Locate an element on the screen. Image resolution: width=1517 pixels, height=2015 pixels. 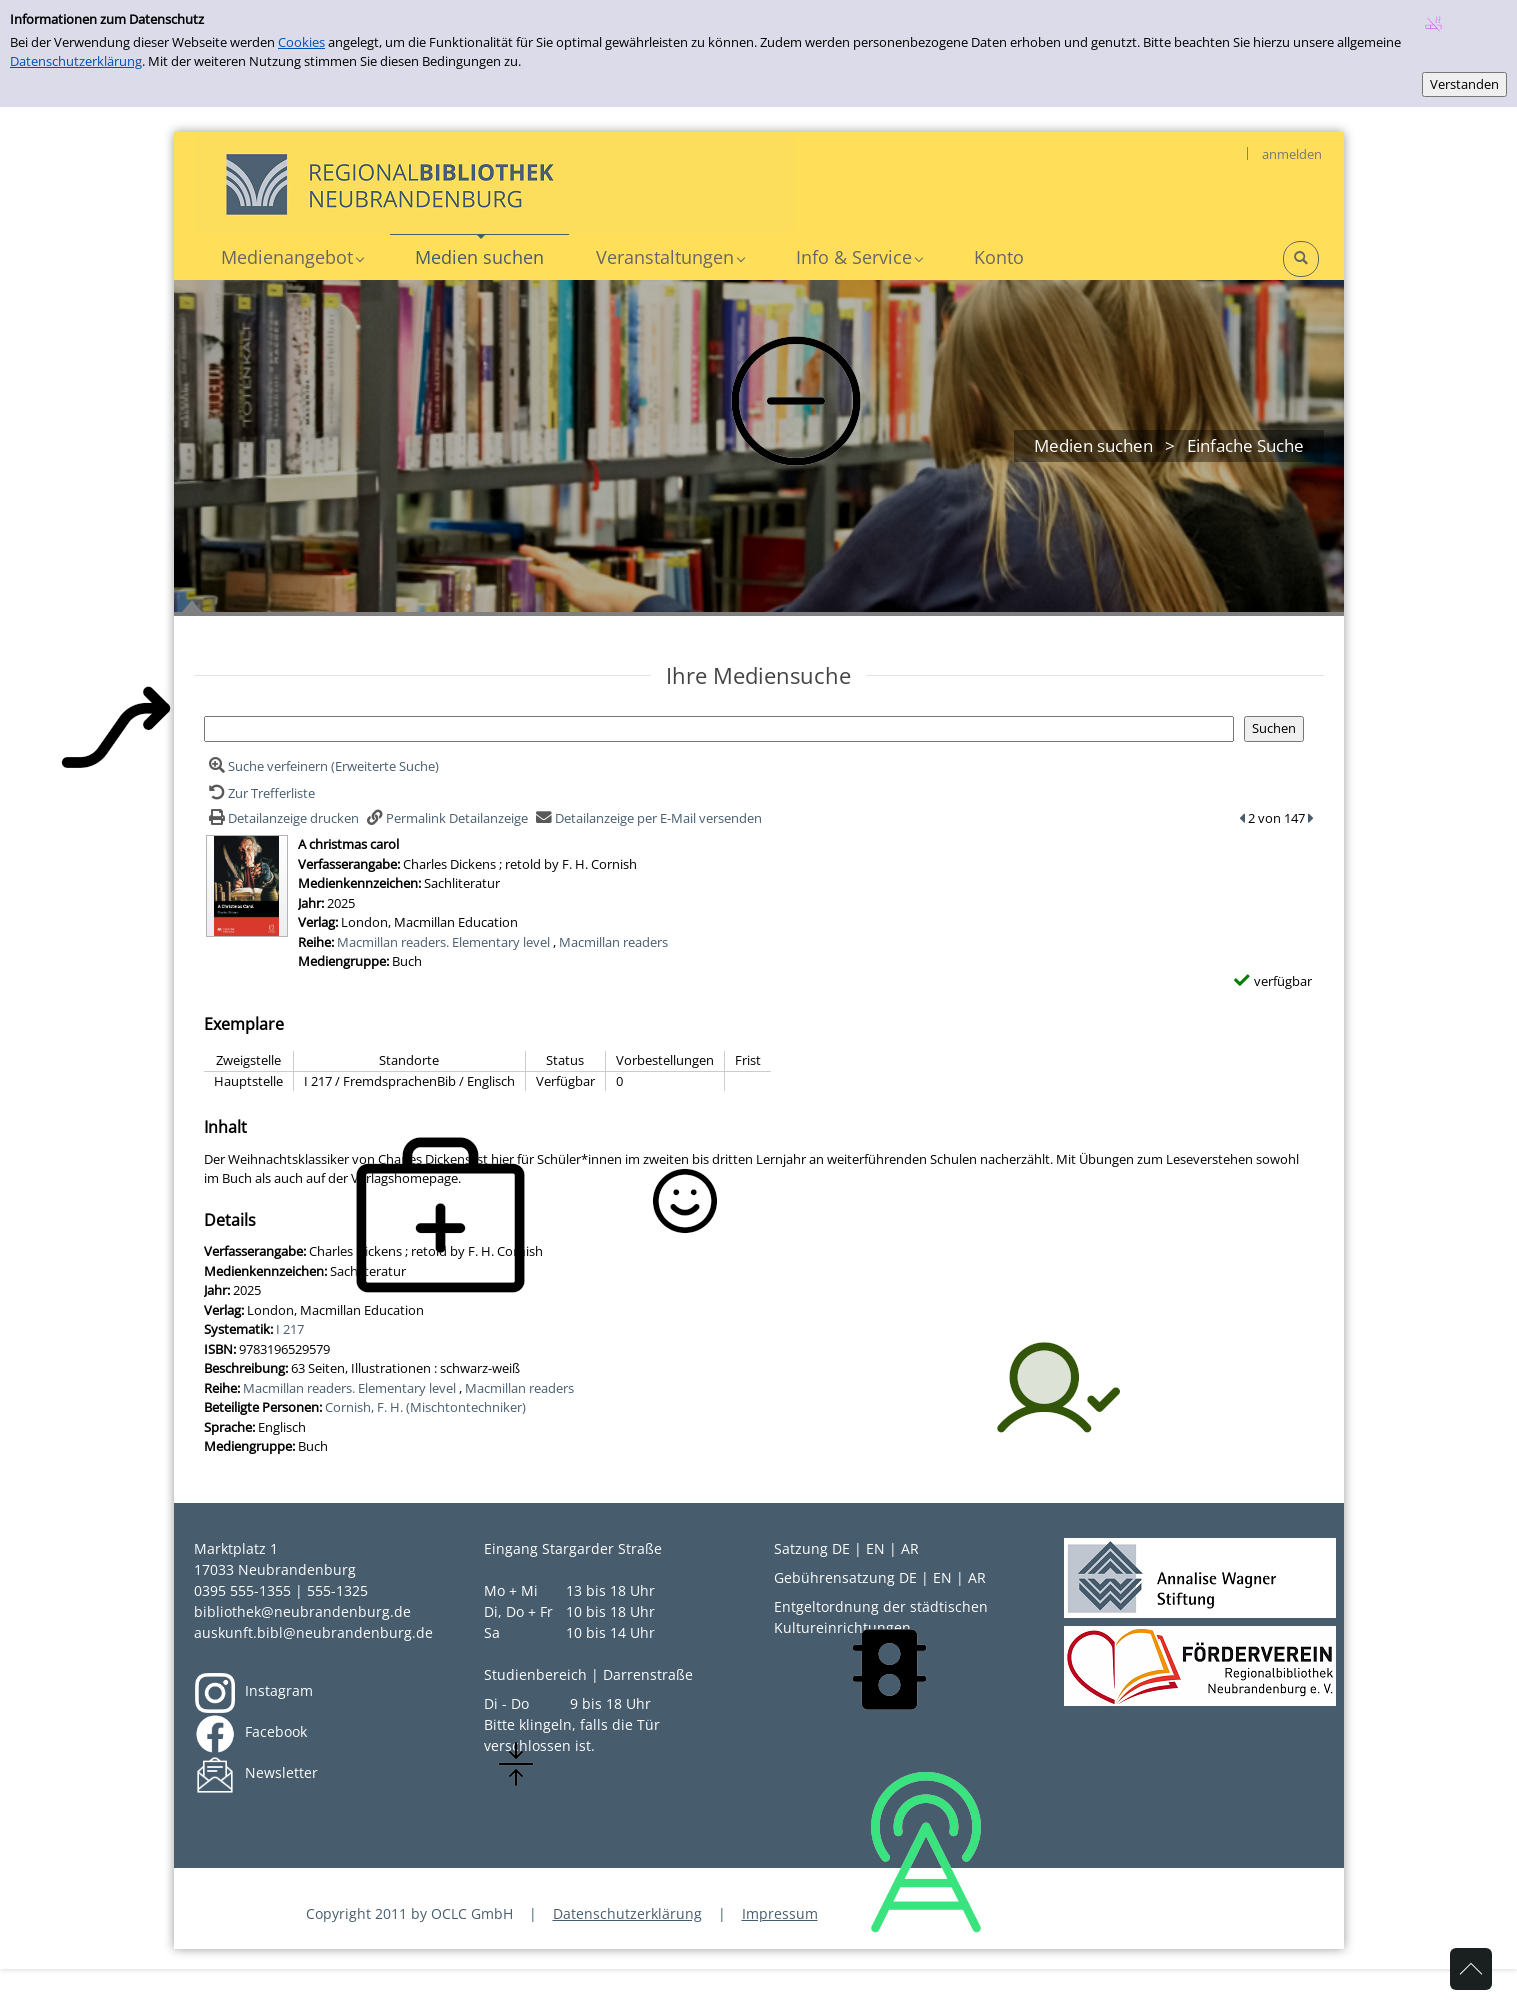
indicates upward trend or growth is located at coordinates (116, 730).